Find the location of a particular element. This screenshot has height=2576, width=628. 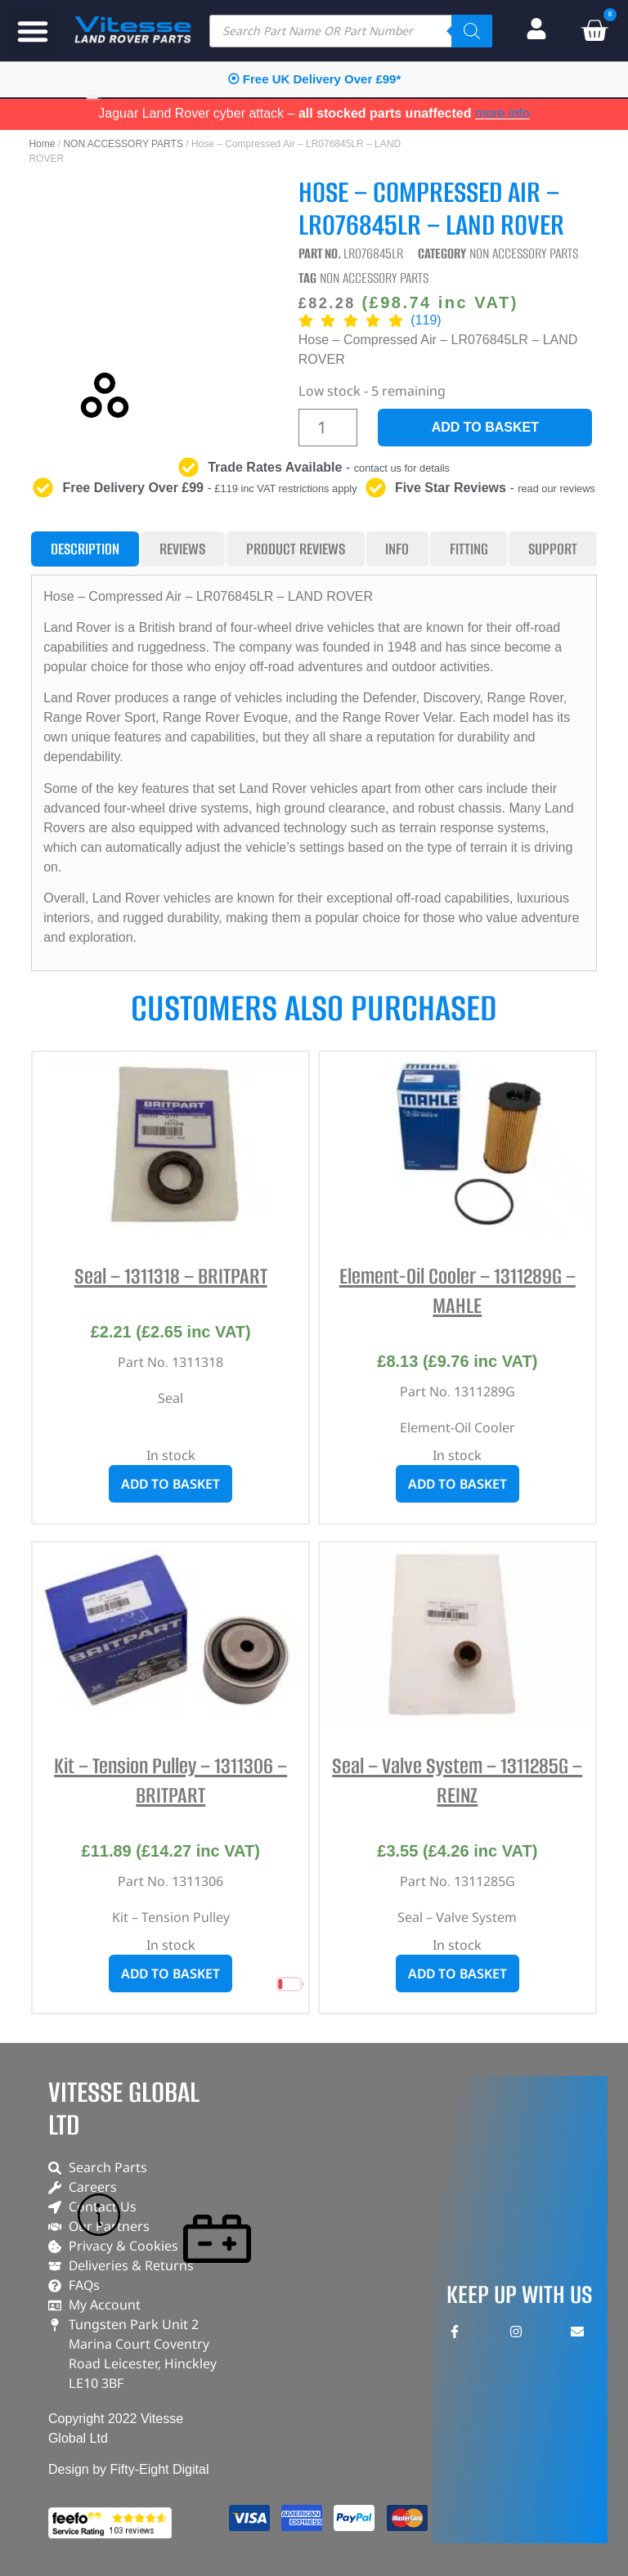

indicates critically low battery at 10% is located at coordinates (290, 1984).